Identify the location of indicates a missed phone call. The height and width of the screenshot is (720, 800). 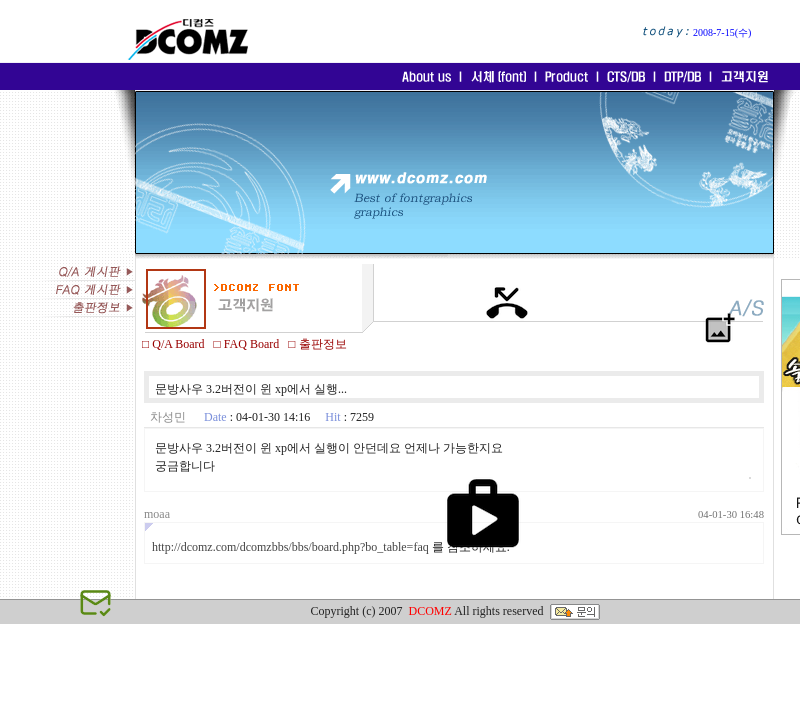
(507, 303).